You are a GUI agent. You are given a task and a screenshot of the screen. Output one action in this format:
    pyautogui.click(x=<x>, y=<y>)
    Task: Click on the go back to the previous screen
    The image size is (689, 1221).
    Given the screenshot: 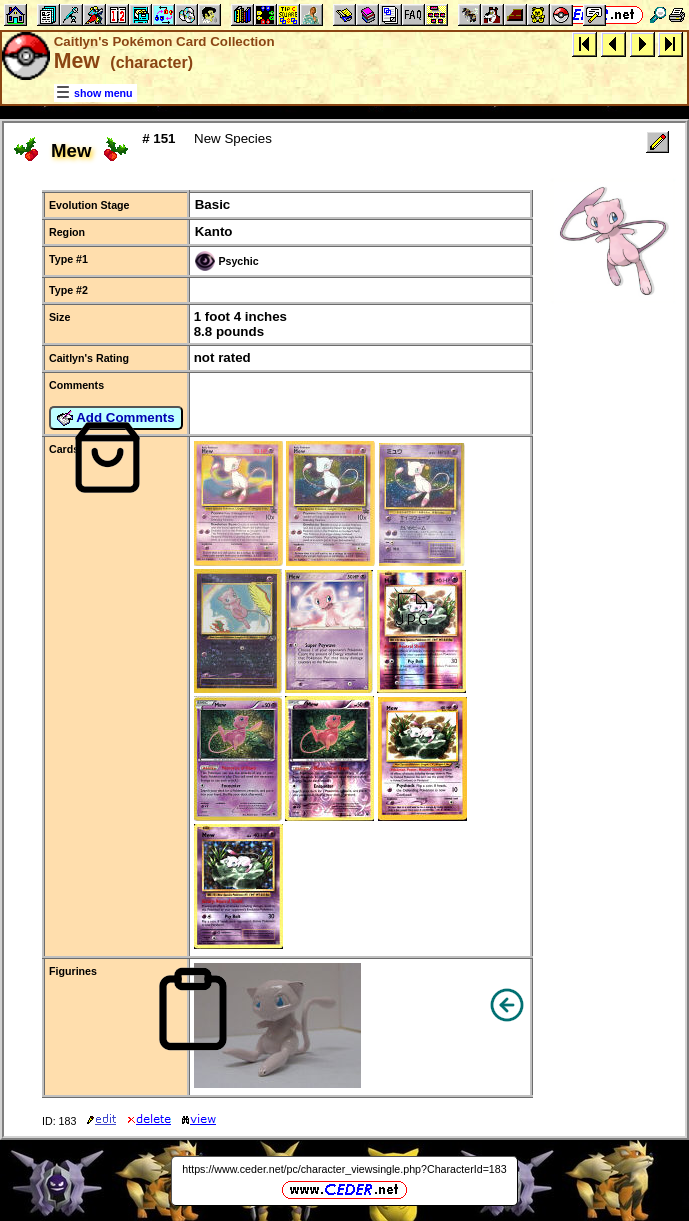 What is the action you would take?
    pyautogui.click(x=507, y=1005)
    